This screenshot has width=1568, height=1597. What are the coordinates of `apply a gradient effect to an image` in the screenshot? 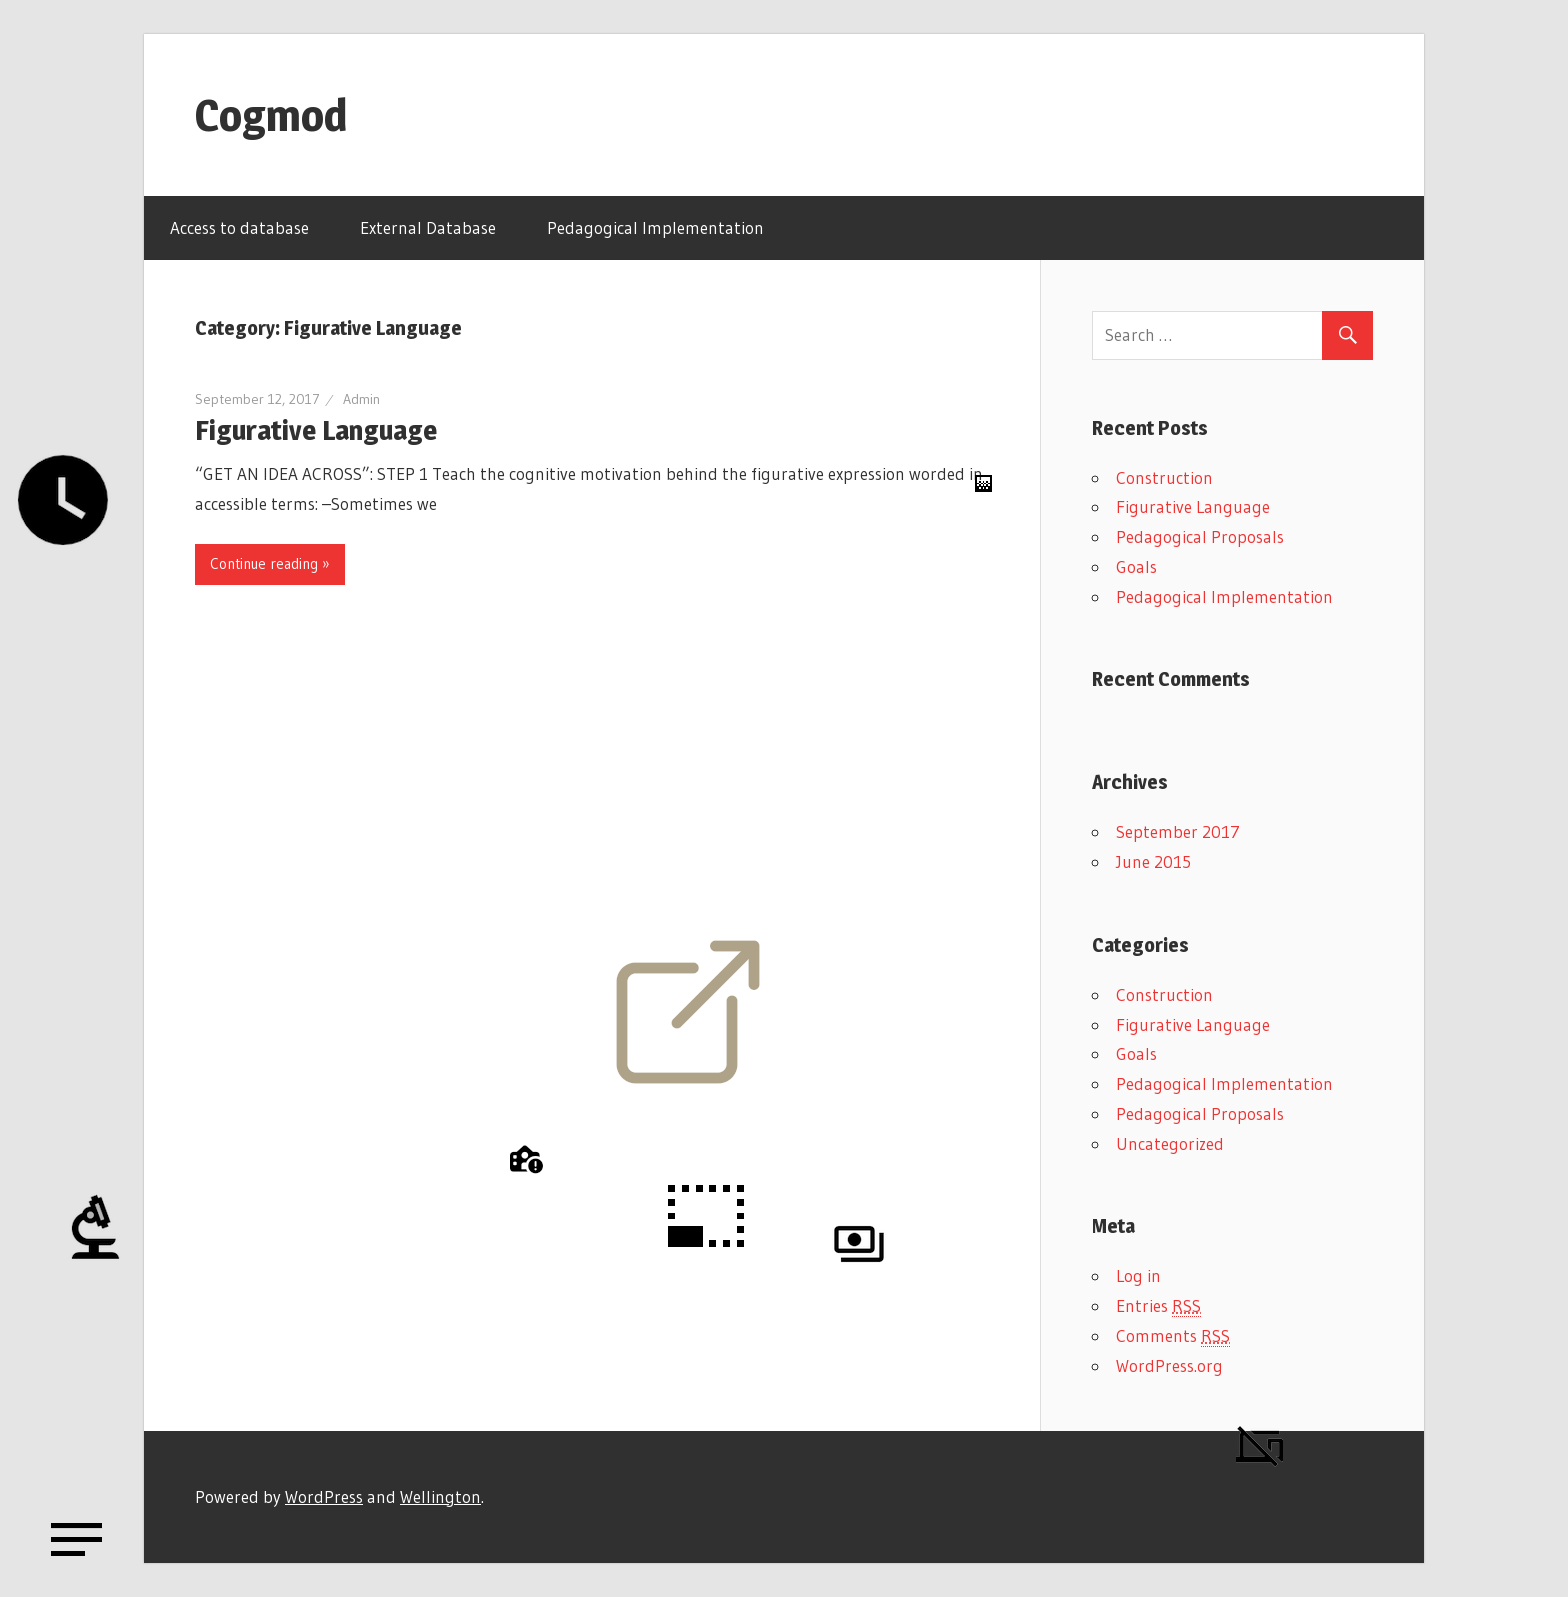 It's located at (983, 483).